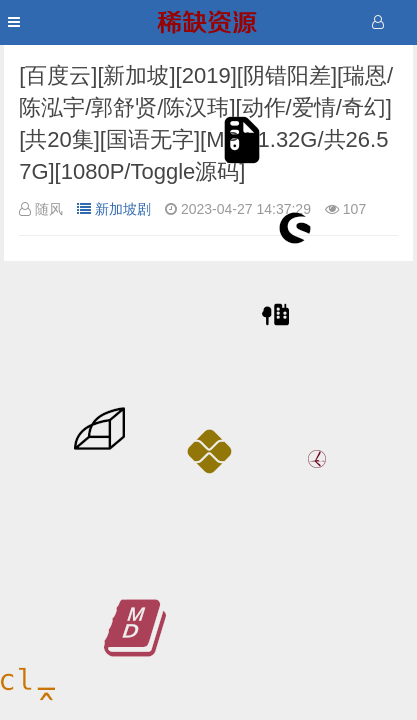  I want to click on shopware e-commerce platform logo, so click(295, 228).